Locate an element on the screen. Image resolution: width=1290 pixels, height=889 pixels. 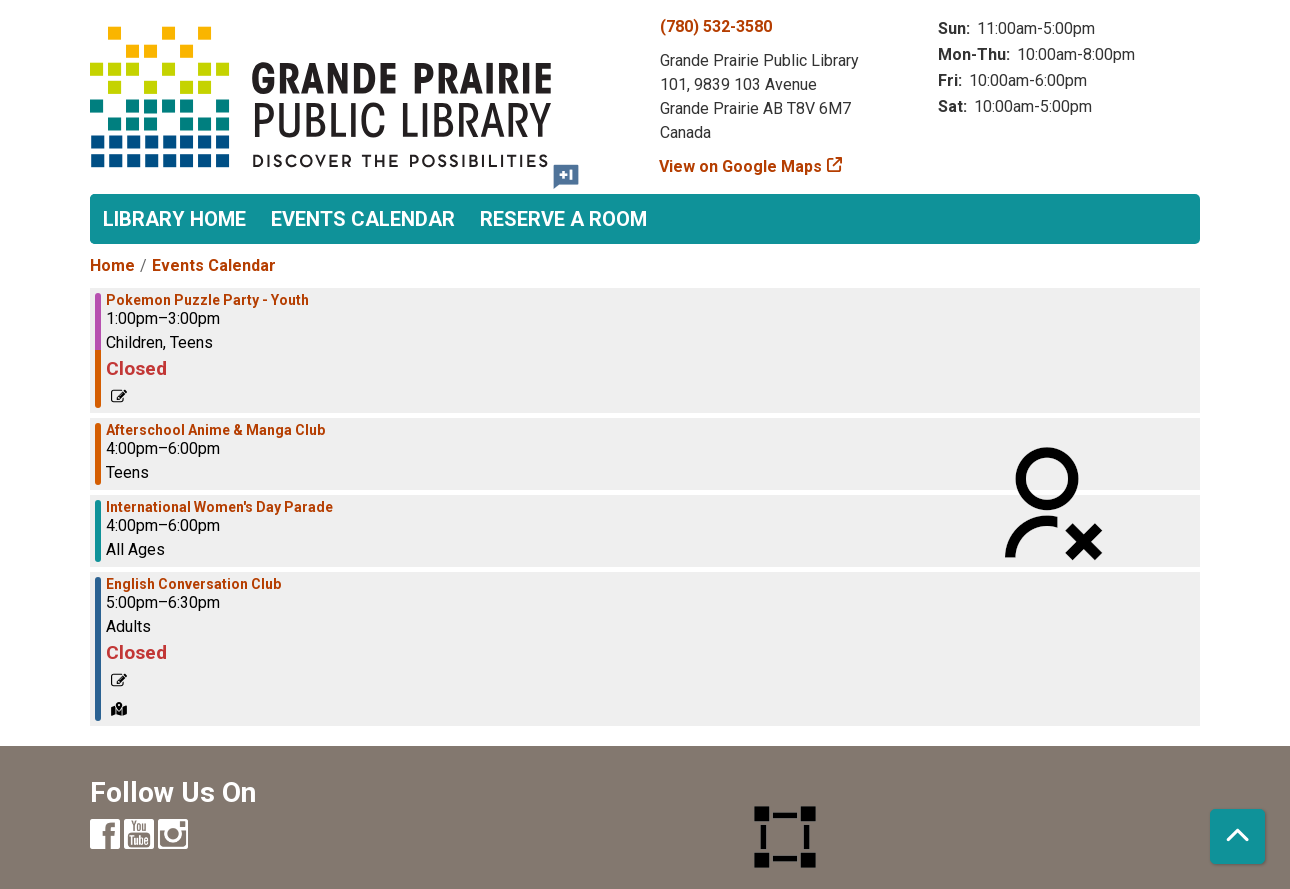
access shape tools or drawing options is located at coordinates (785, 837).